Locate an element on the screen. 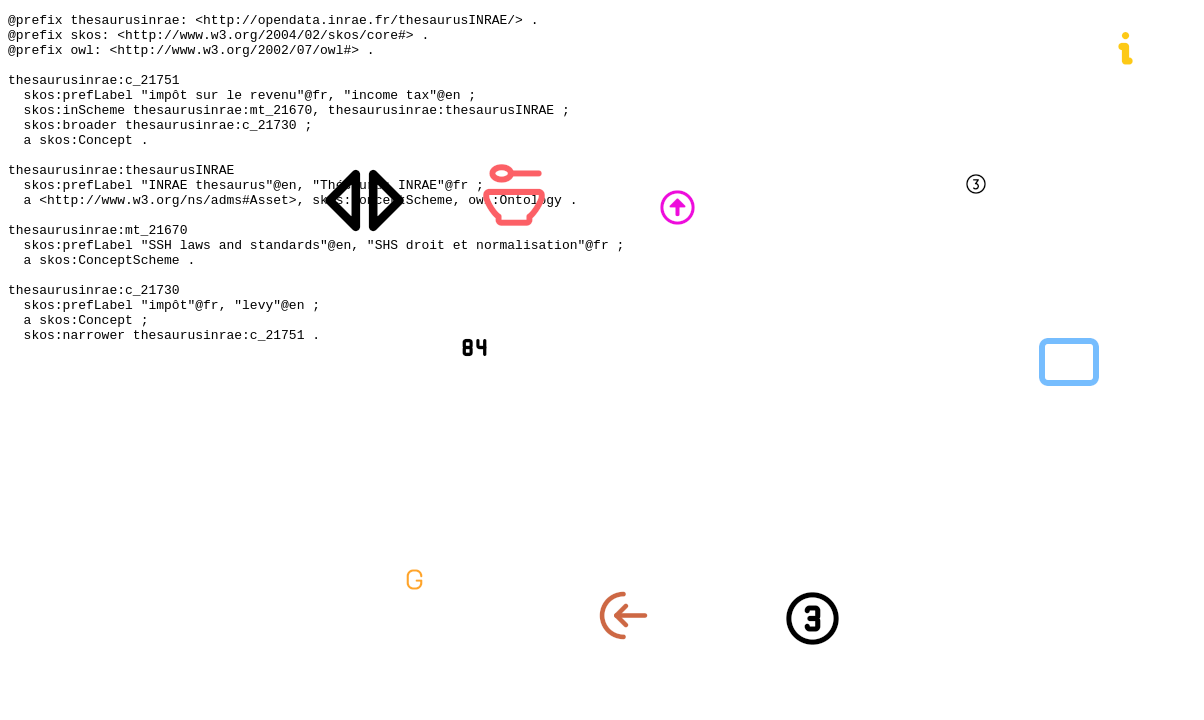  represents the letter G in text or typography tools is located at coordinates (414, 579).